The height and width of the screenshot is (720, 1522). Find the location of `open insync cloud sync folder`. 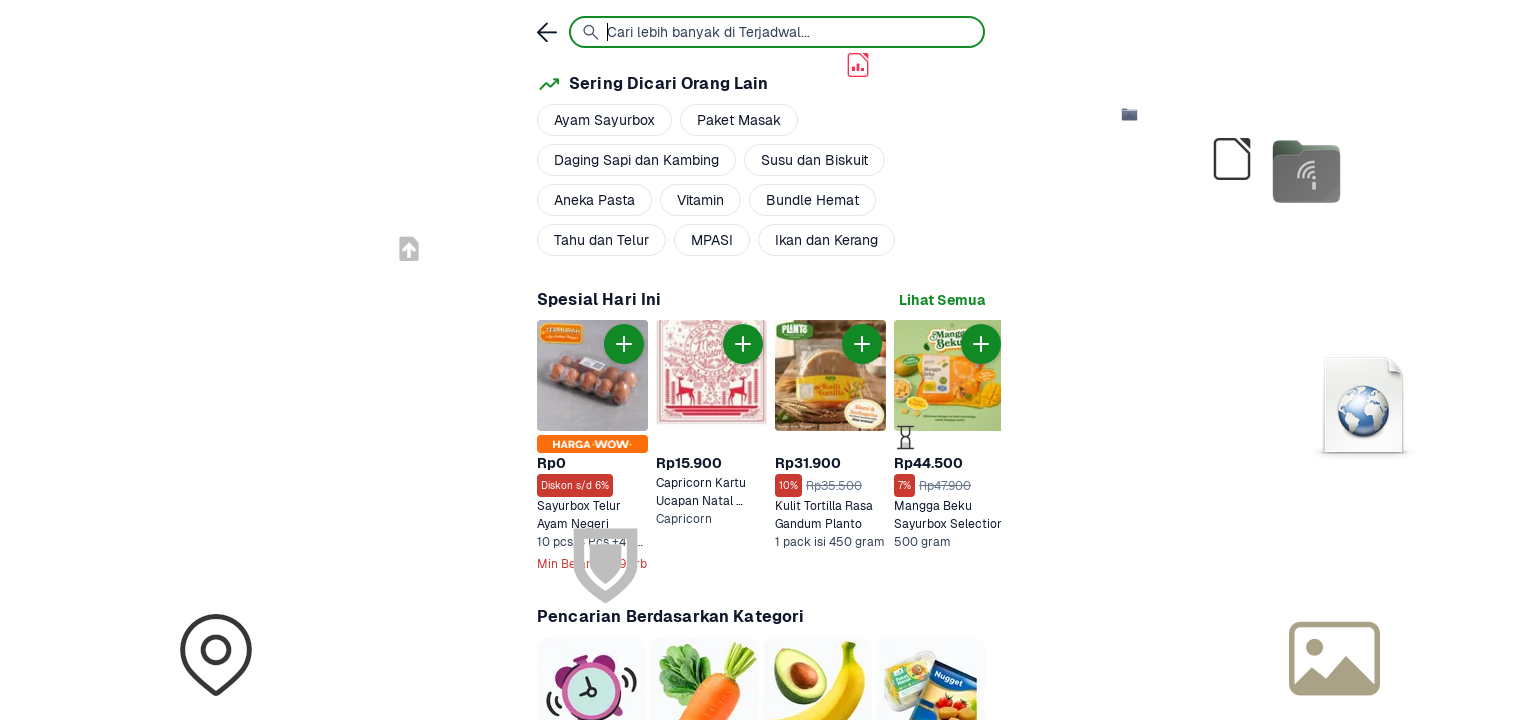

open insync cloud sync folder is located at coordinates (1306, 171).